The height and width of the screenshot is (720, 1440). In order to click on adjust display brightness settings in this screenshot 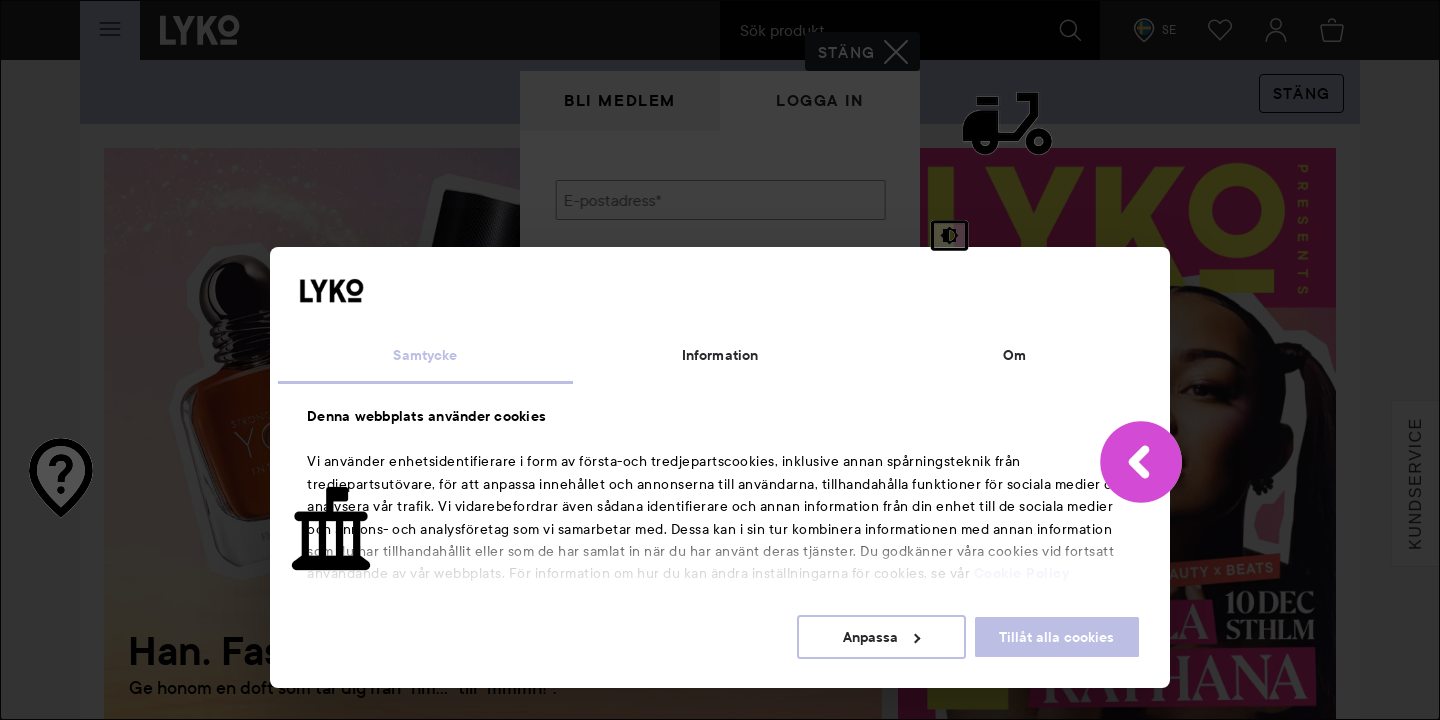, I will do `click(949, 235)`.